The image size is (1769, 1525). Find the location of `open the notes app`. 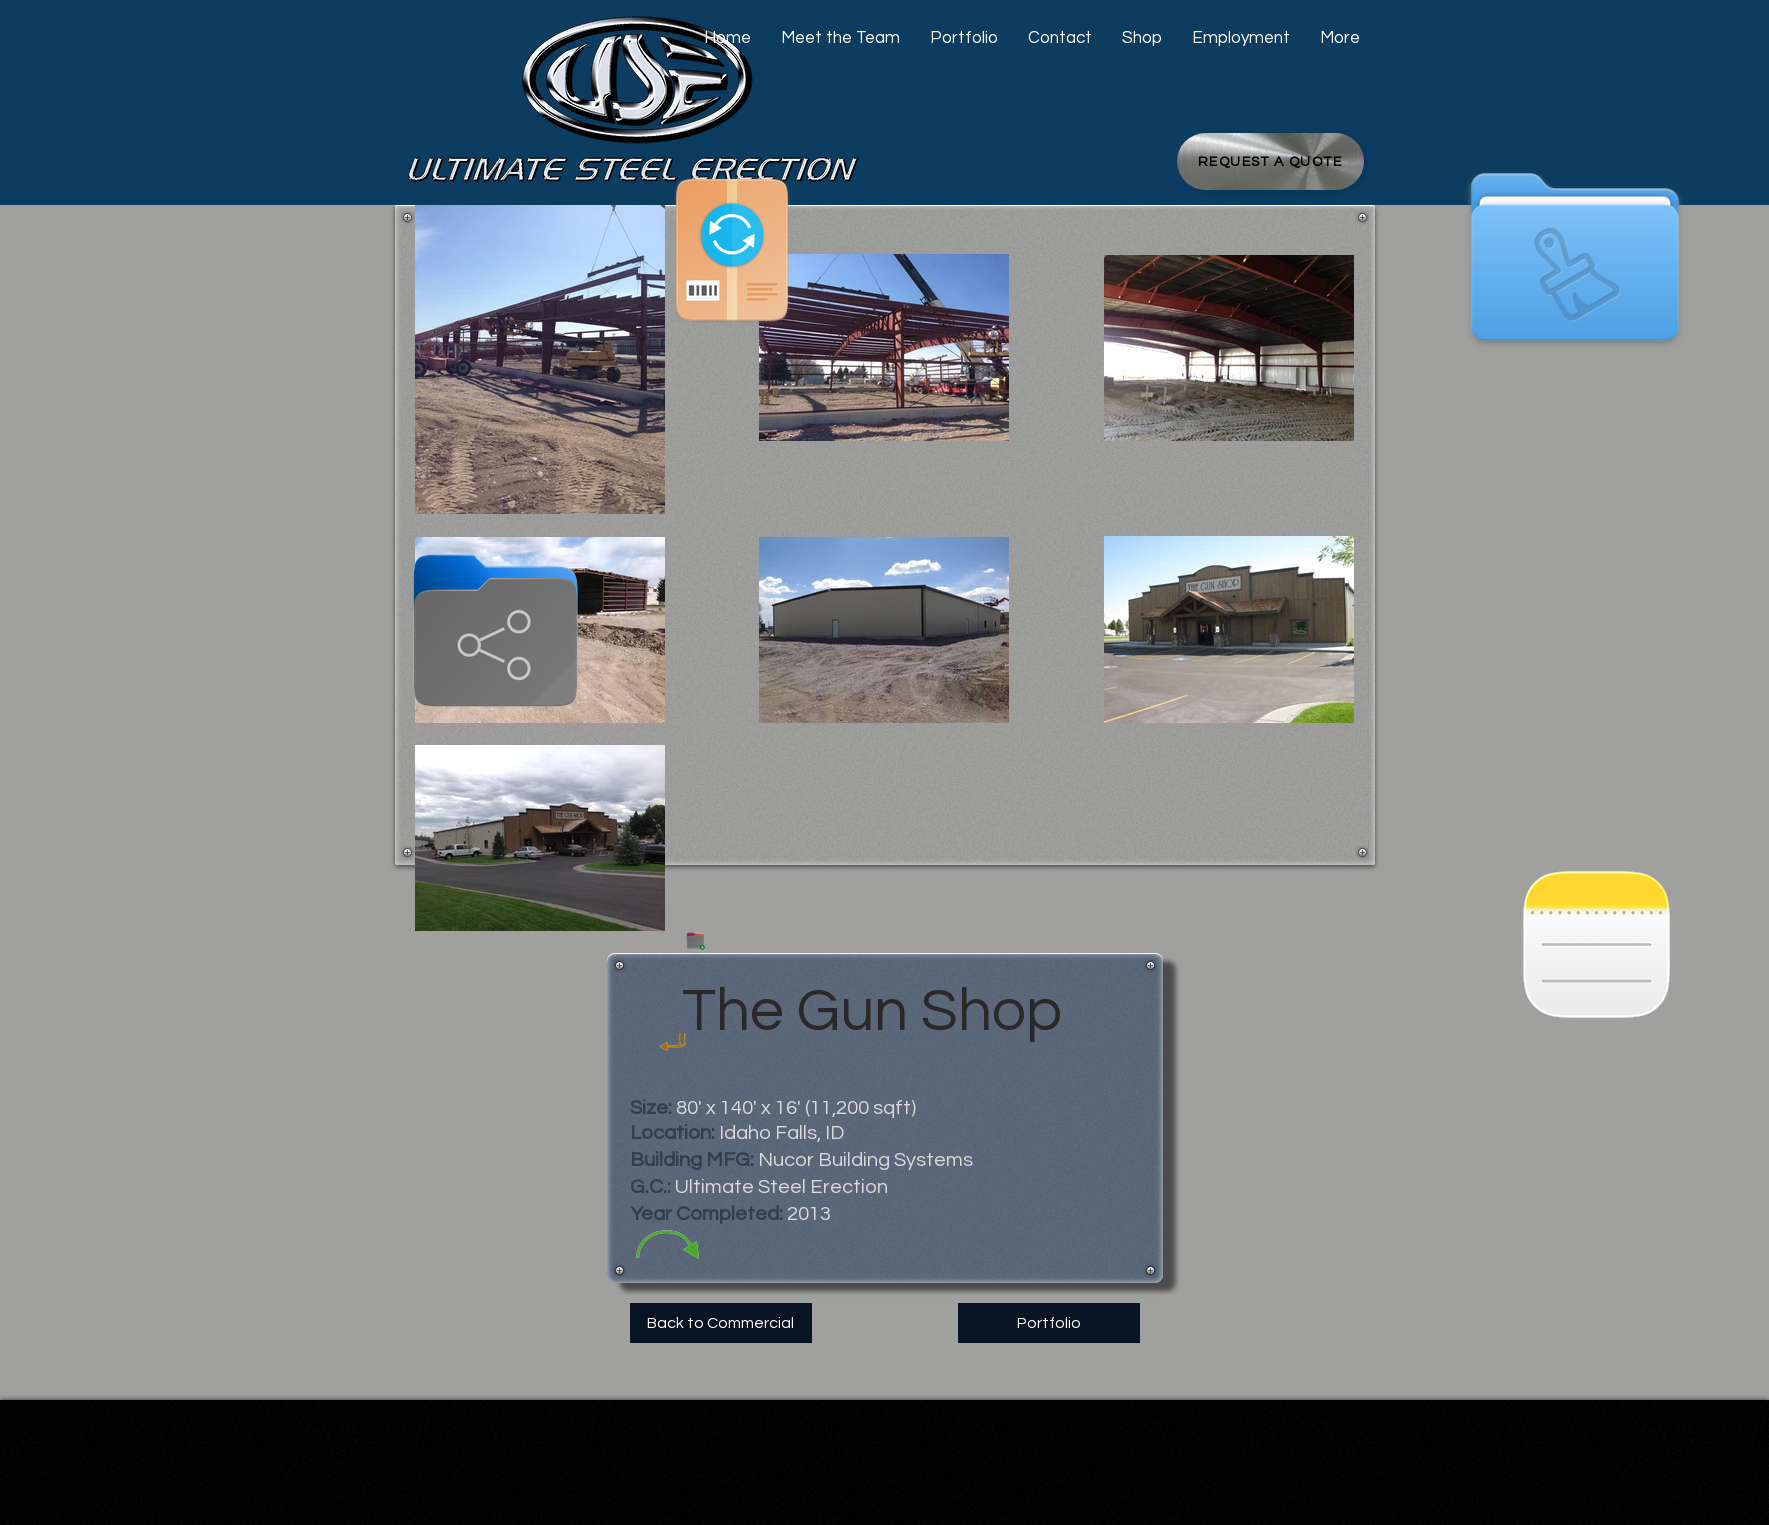

open the notes app is located at coordinates (1596, 944).